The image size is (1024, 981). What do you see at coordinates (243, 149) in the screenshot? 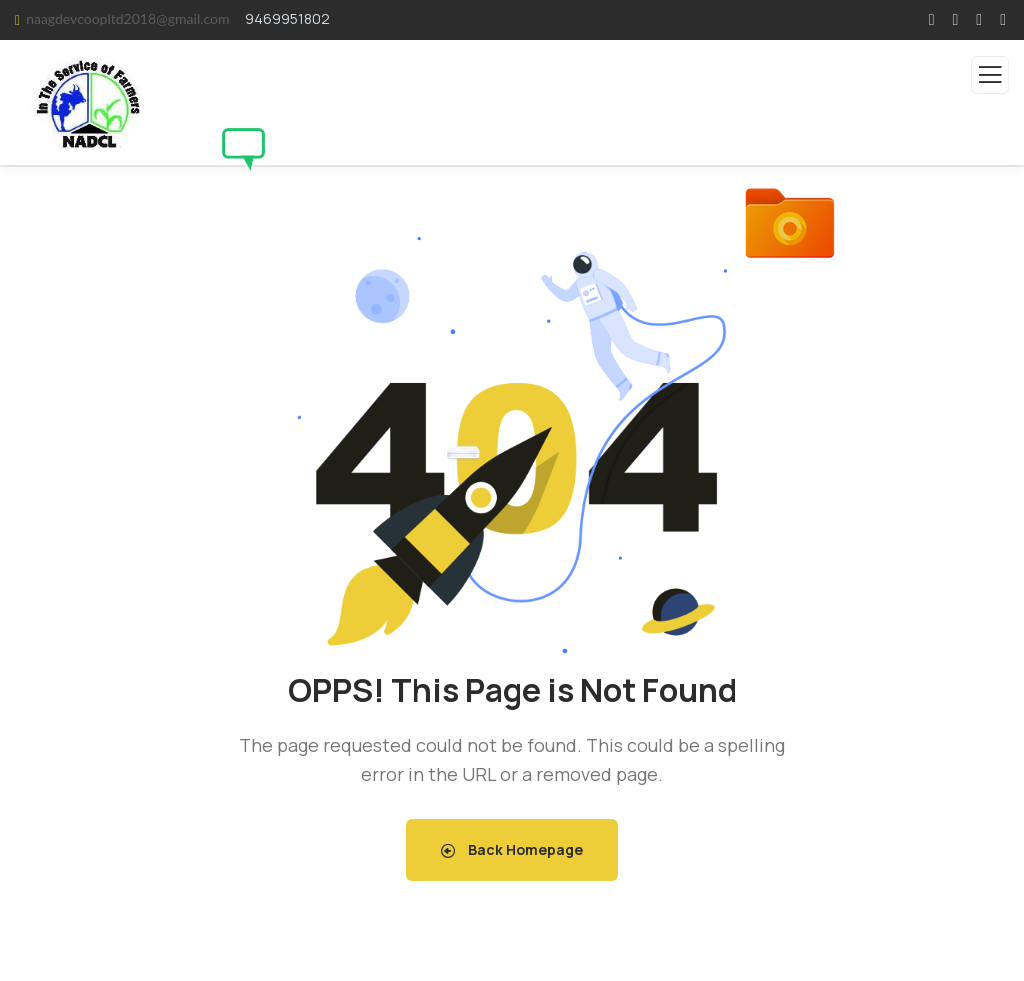
I see `keyboard input language indicator` at bounding box center [243, 149].